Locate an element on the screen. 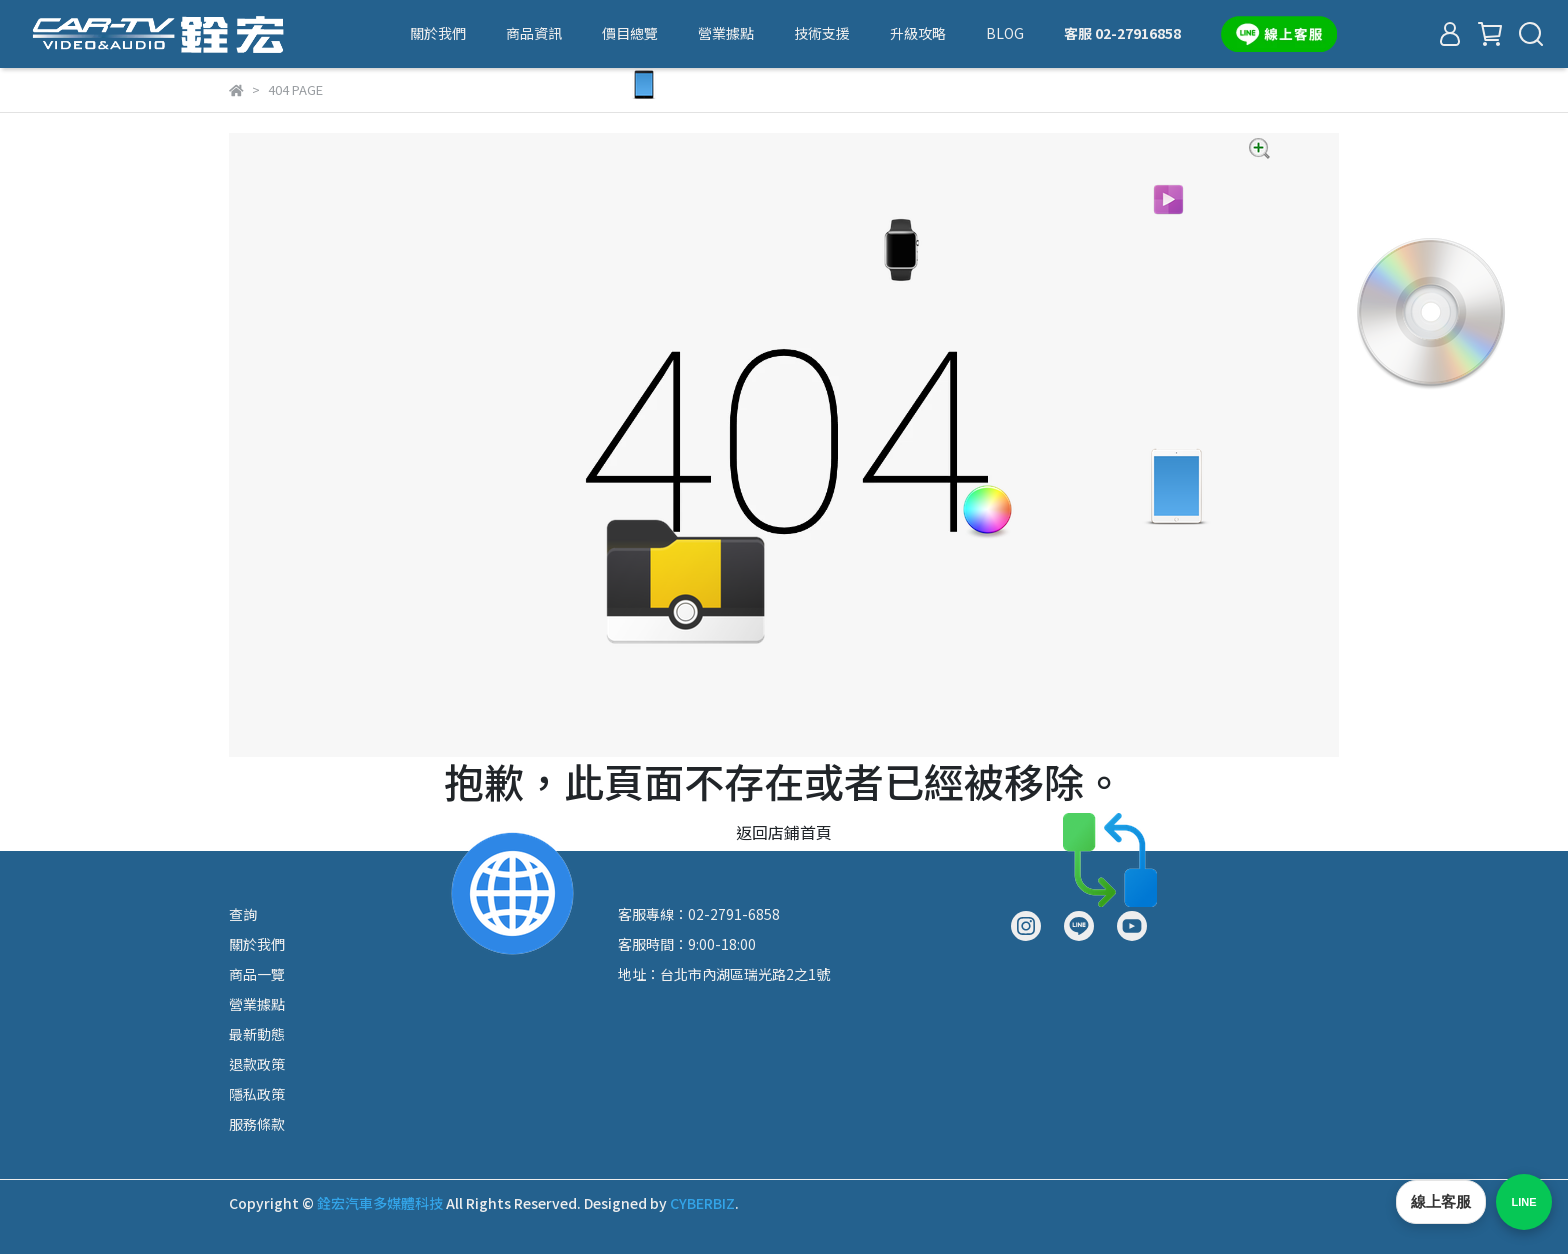 Image resolution: width=1568 pixels, height=1254 pixels. iPad Mini 3 device with cellular connectivity is located at coordinates (1176, 479).